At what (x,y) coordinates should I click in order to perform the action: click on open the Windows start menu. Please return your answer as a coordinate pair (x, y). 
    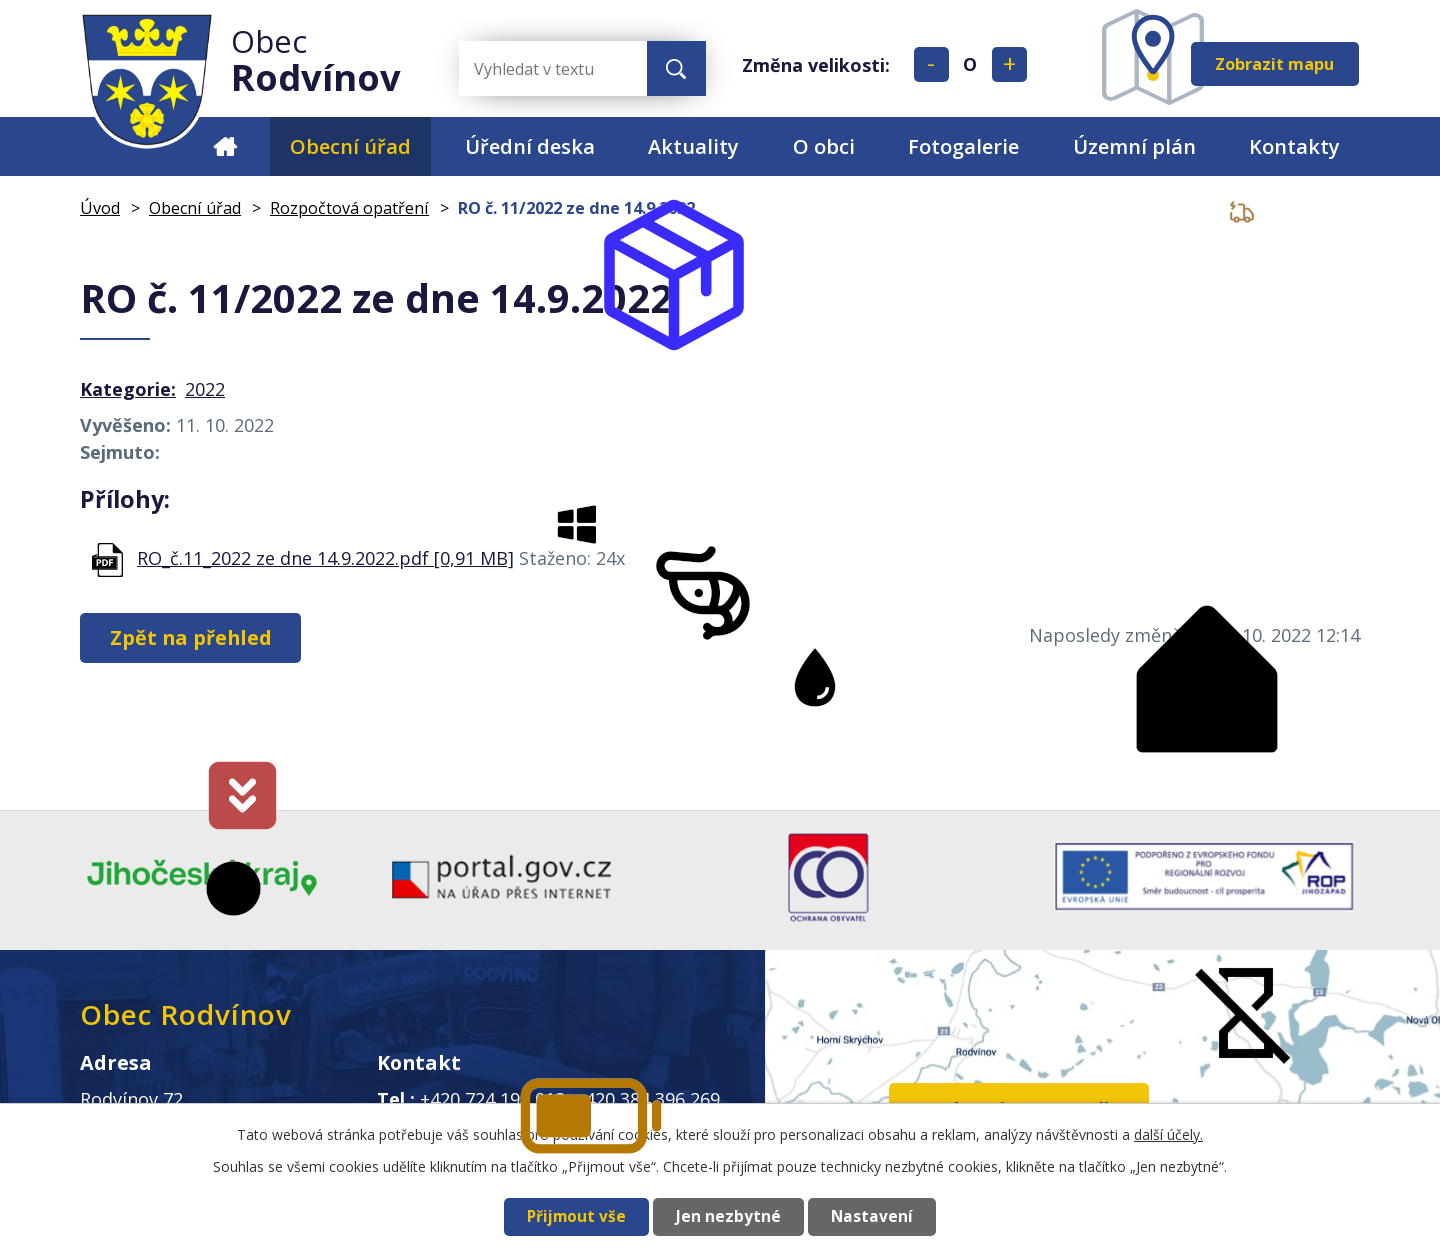
    Looking at the image, I should click on (578, 524).